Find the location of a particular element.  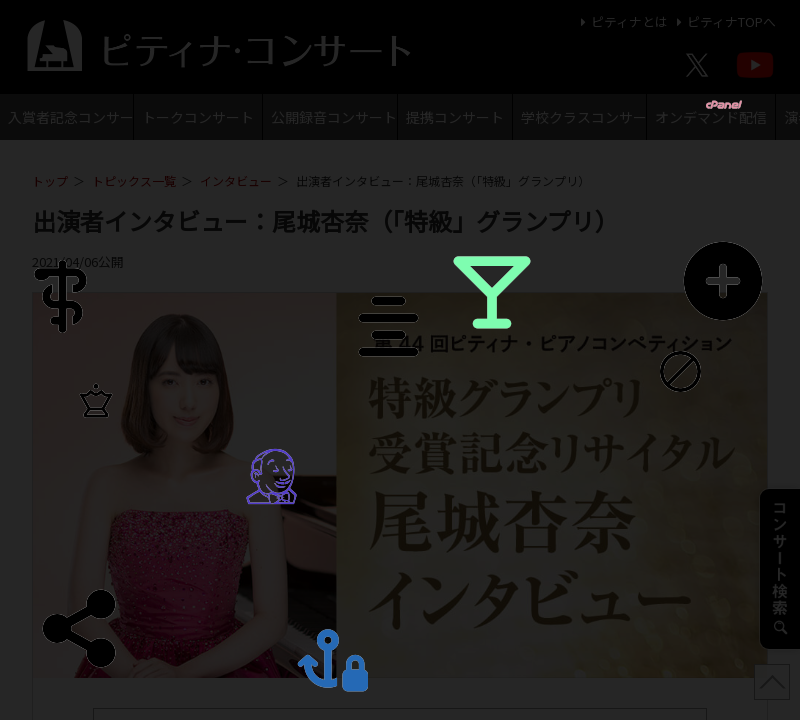

lock or secure an anchor point is located at coordinates (331, 658).